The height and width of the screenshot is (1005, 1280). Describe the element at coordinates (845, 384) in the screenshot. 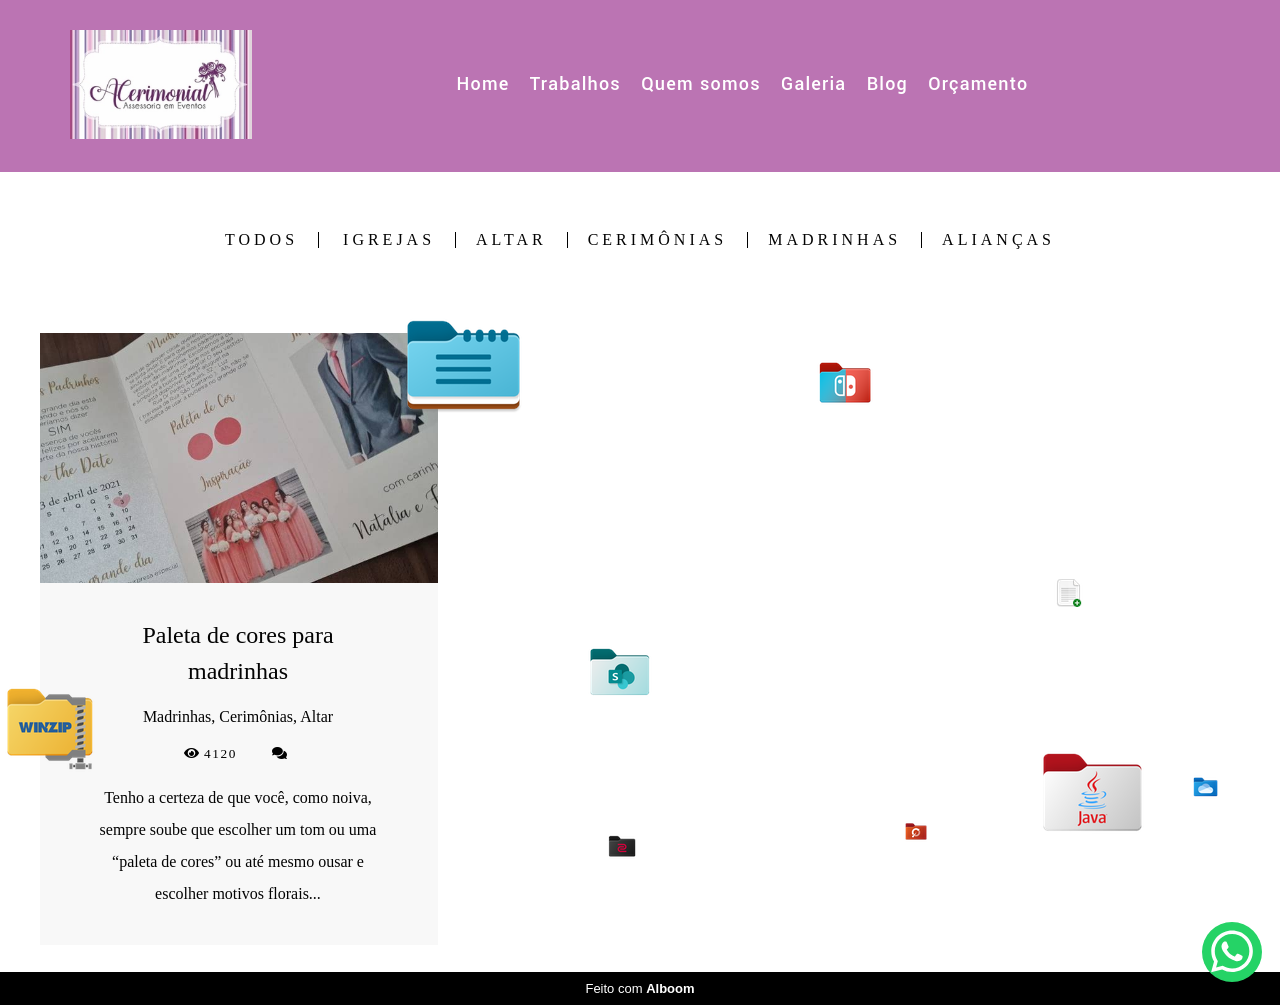

I see `folder containing nintendo switch games or related files` at that location.